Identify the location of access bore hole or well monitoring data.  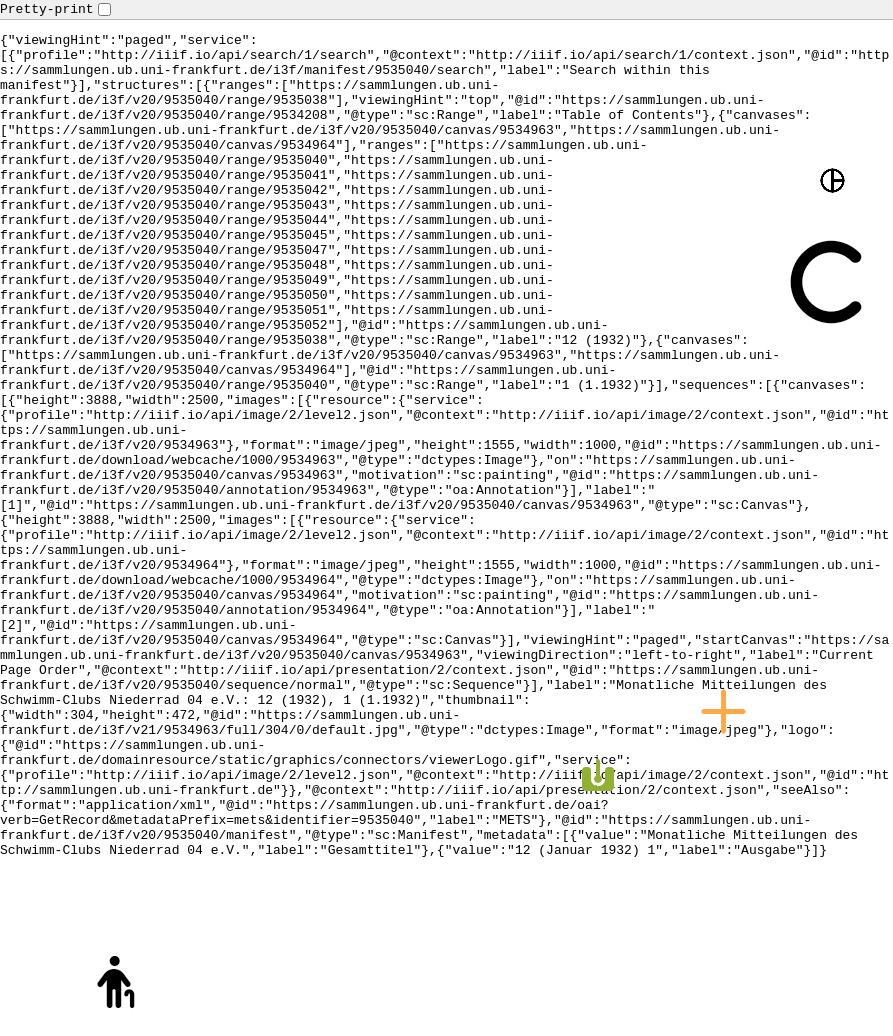
(598, 775).